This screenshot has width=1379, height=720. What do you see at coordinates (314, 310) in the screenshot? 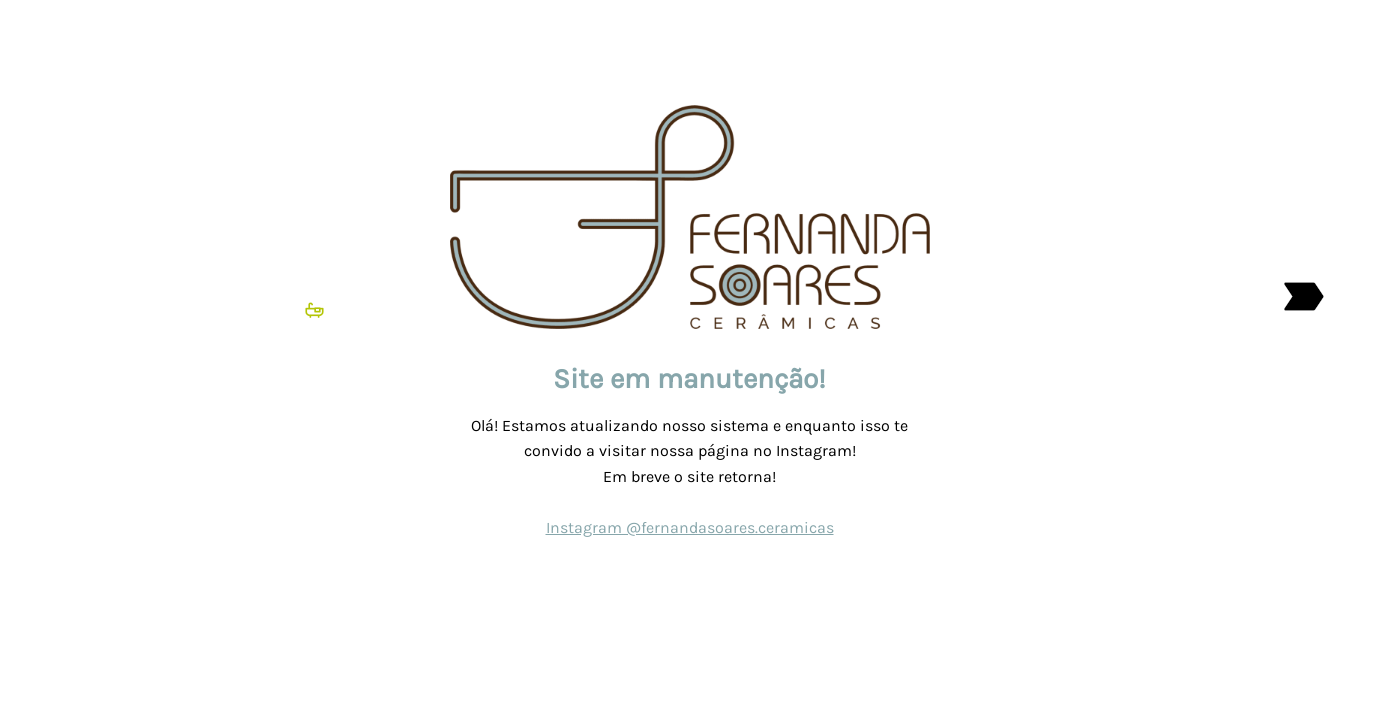
I see `indicates bathroom amenities available` at bounding box center [314, 310].